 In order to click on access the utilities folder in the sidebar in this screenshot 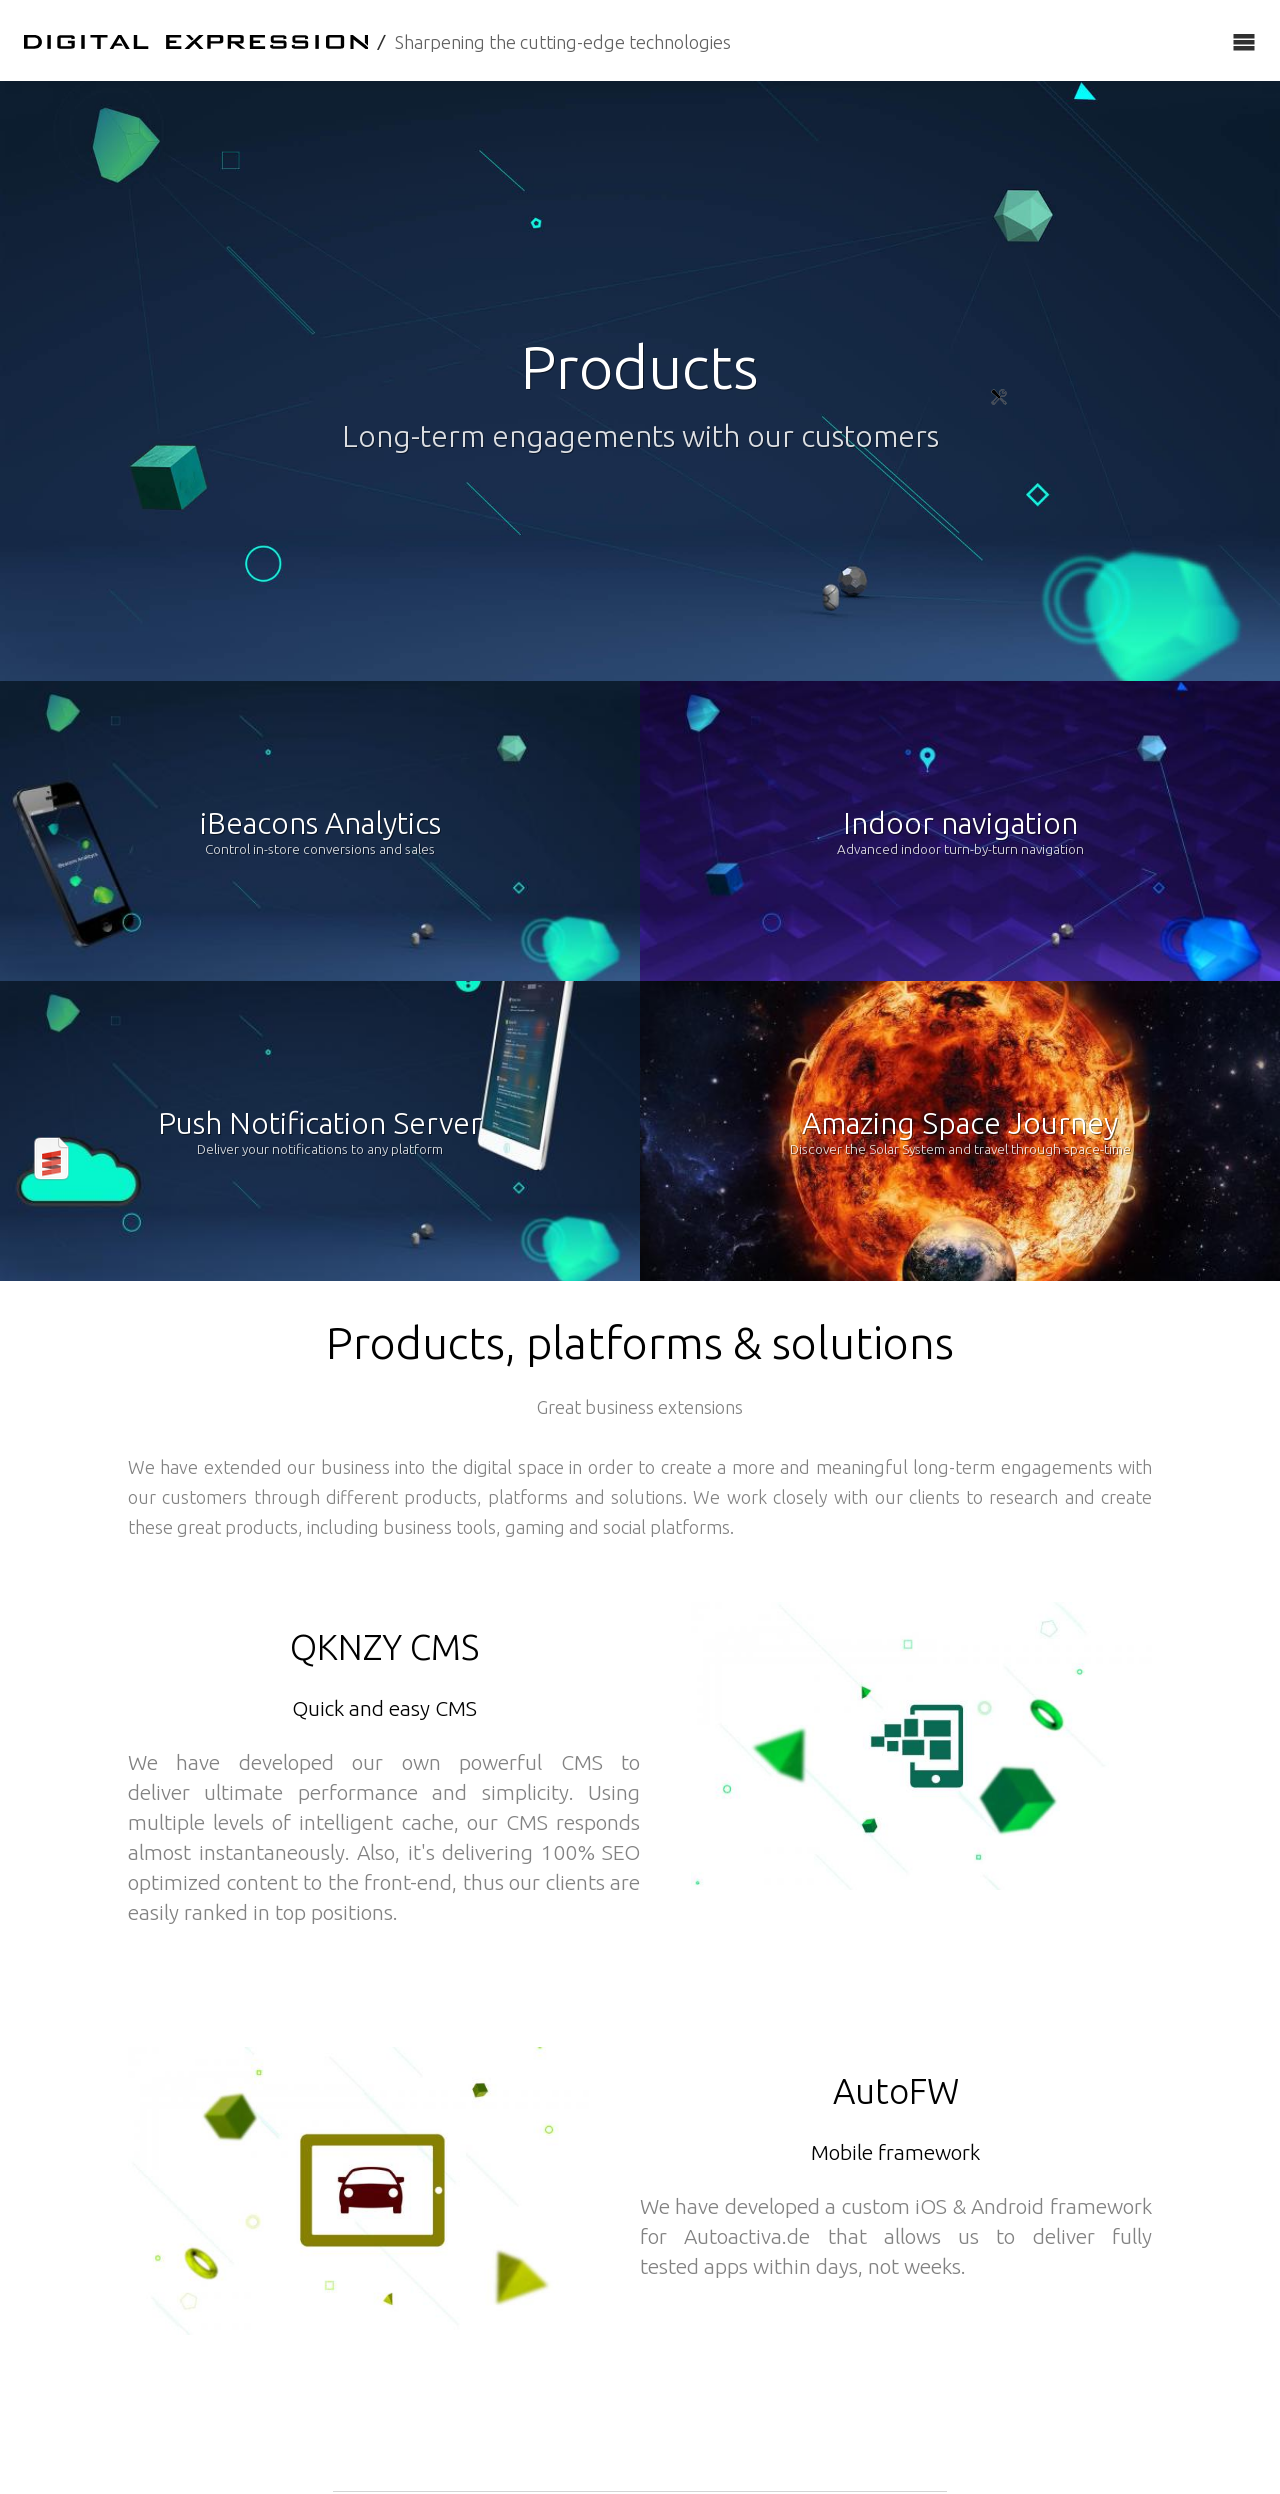, I will do `click(999, 397)`.